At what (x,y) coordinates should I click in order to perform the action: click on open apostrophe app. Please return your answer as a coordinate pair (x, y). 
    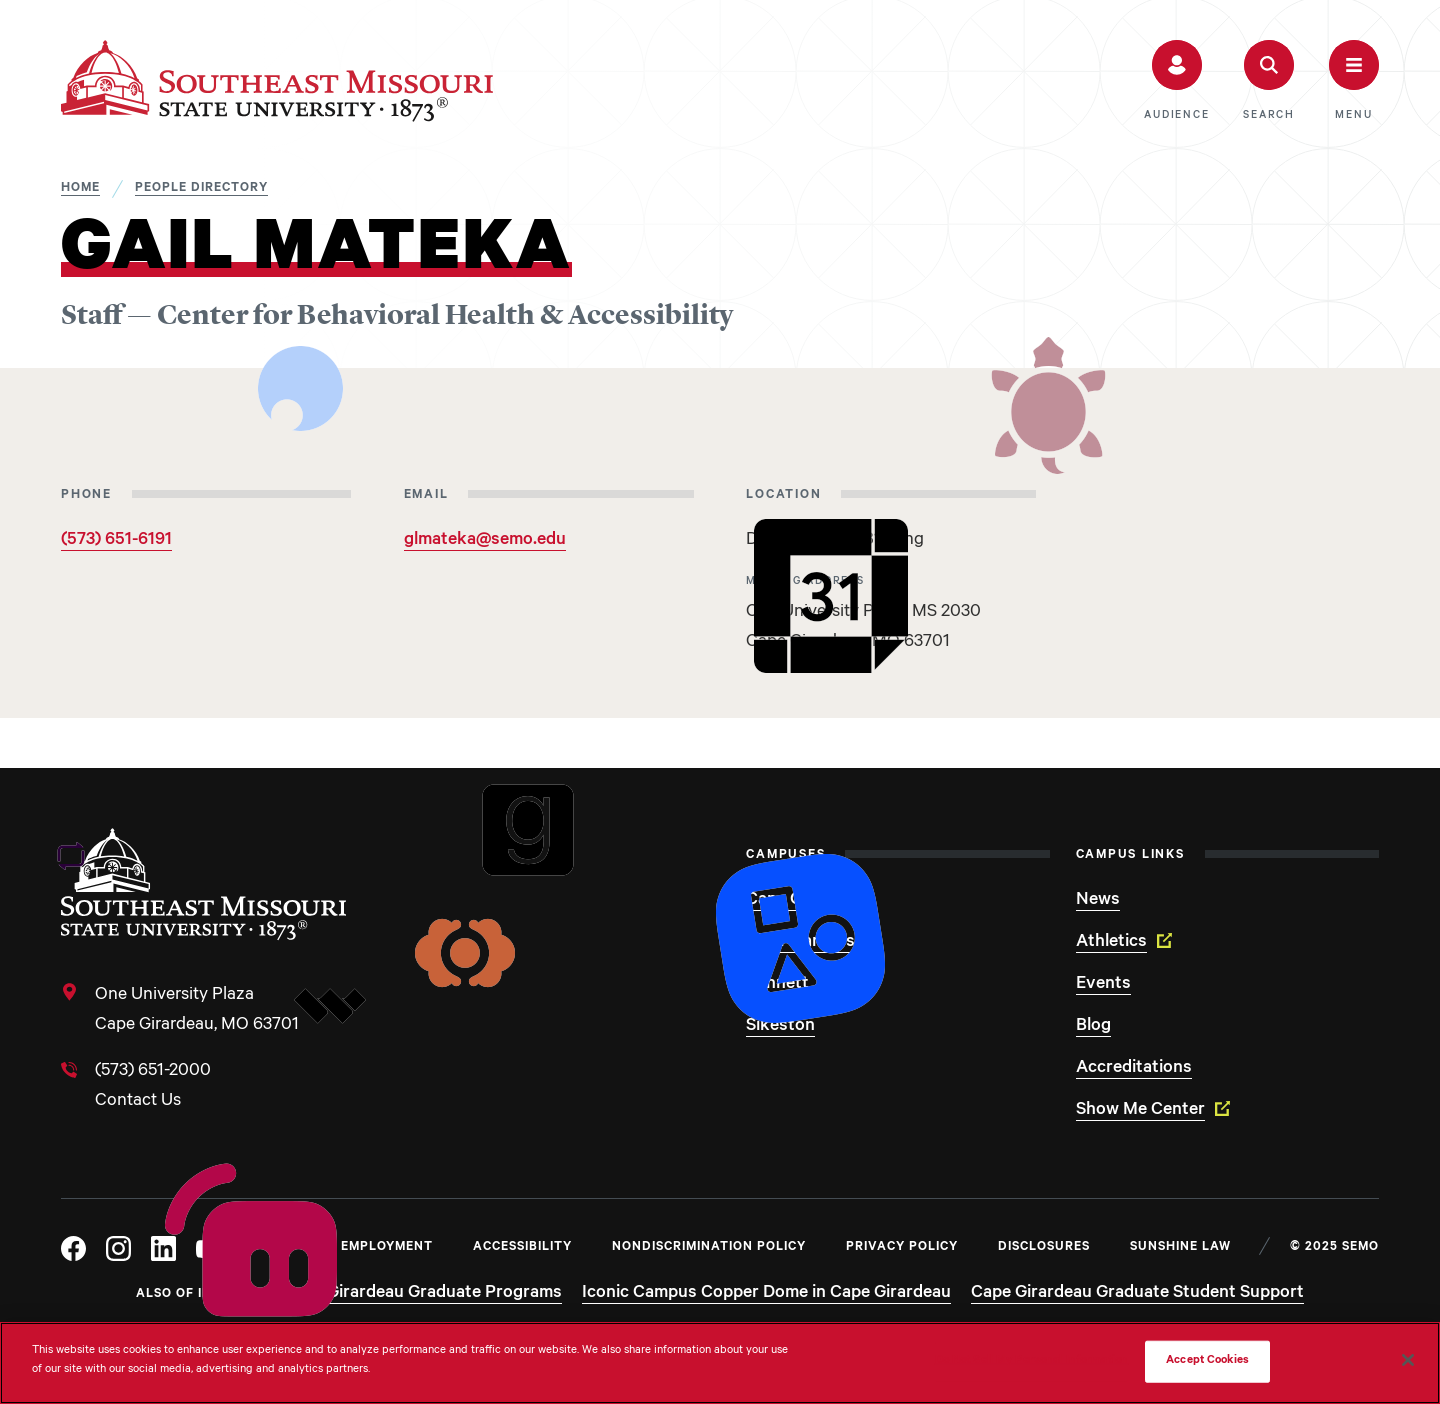
    Looking at the image, I should click on (800, 938).